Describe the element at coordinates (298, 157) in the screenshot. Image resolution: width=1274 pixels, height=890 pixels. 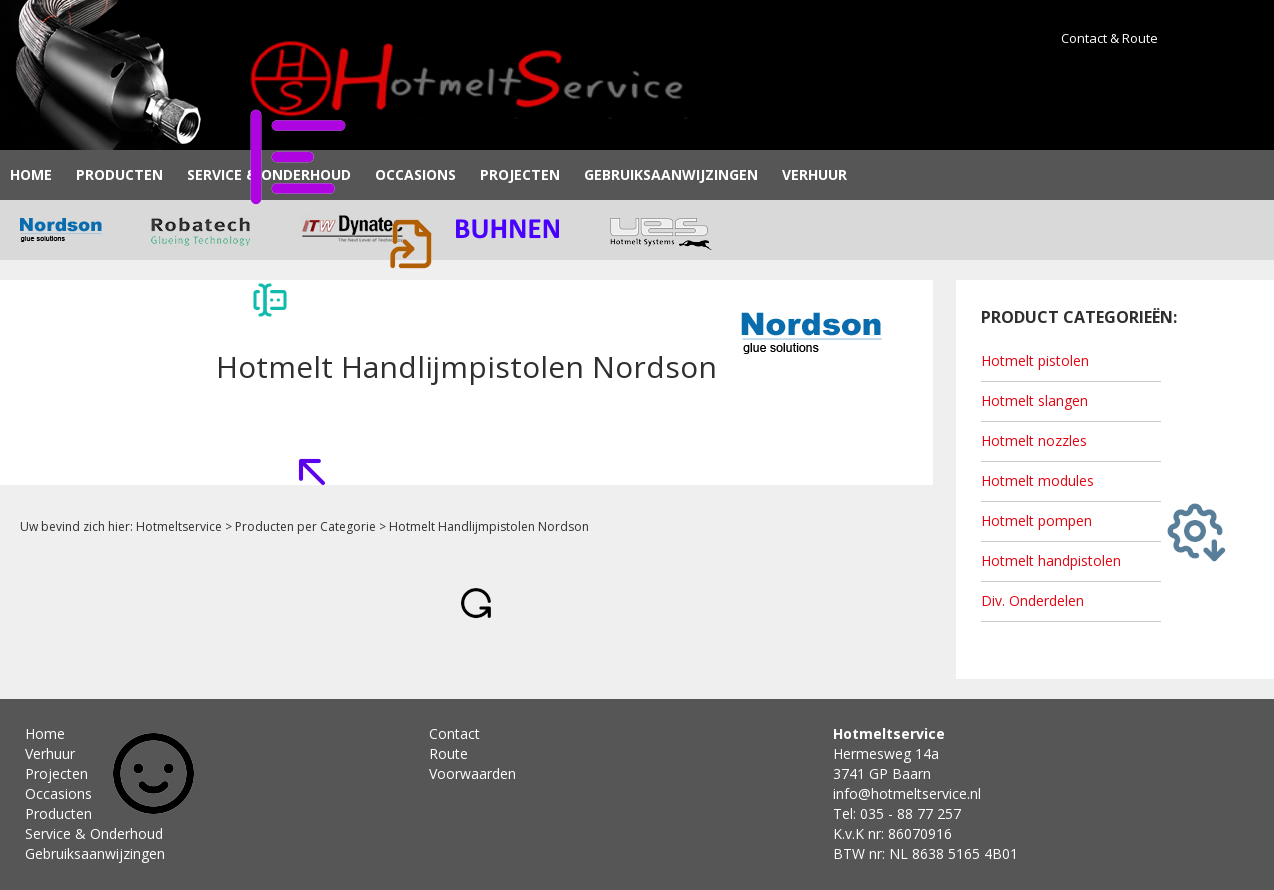
I see `align text to the left` at that location.